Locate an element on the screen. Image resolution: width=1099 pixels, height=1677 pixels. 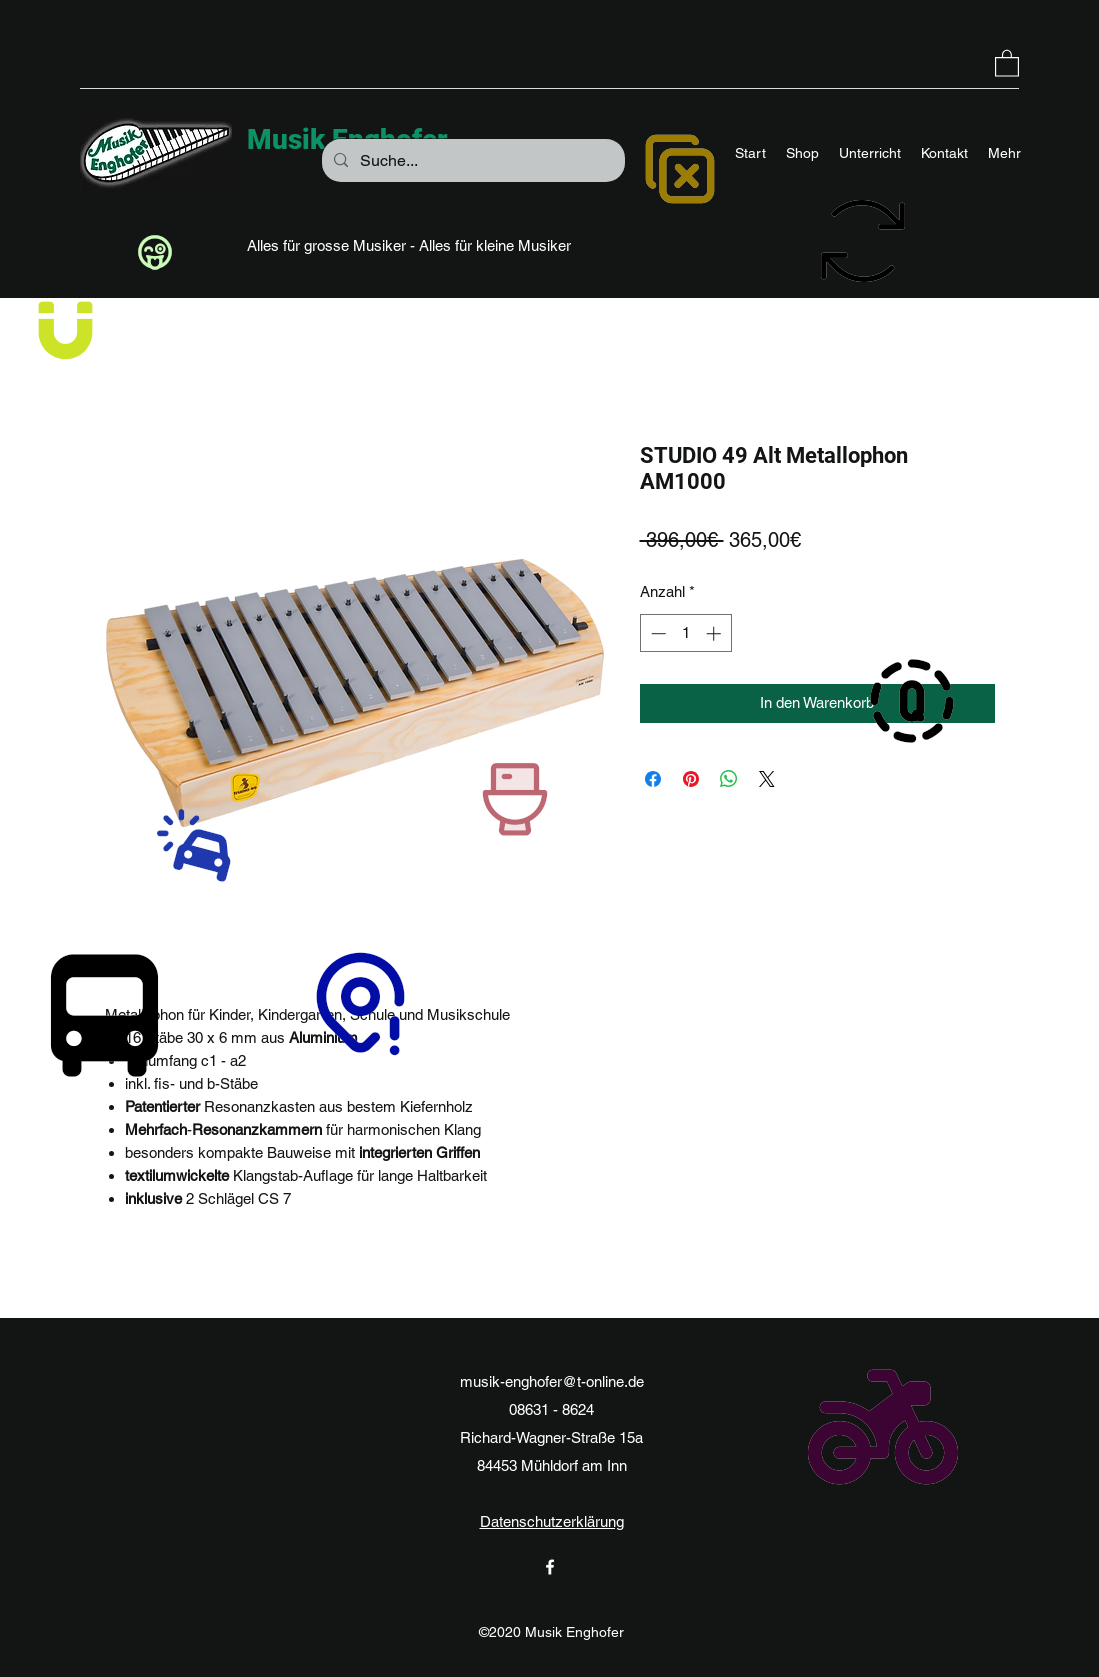
location requires attention or has an issue is located at coordinates (360, 1001).